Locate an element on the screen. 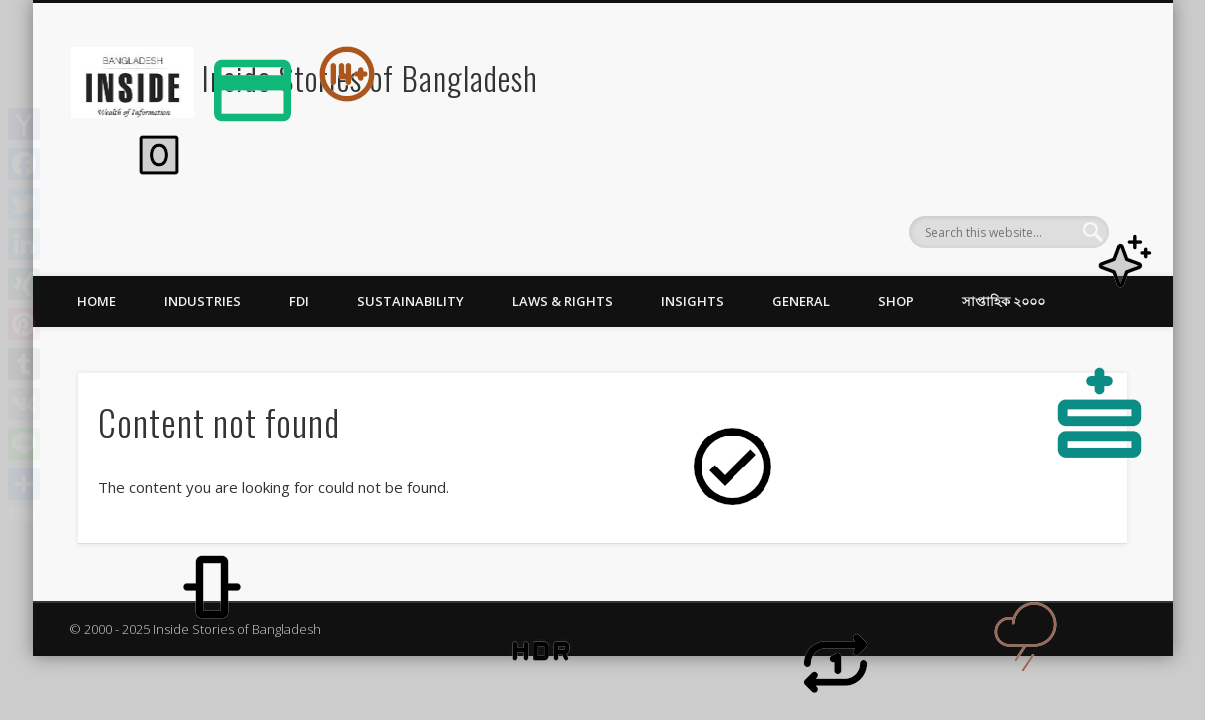  add a new row above is located at coordinates (1099, 419).